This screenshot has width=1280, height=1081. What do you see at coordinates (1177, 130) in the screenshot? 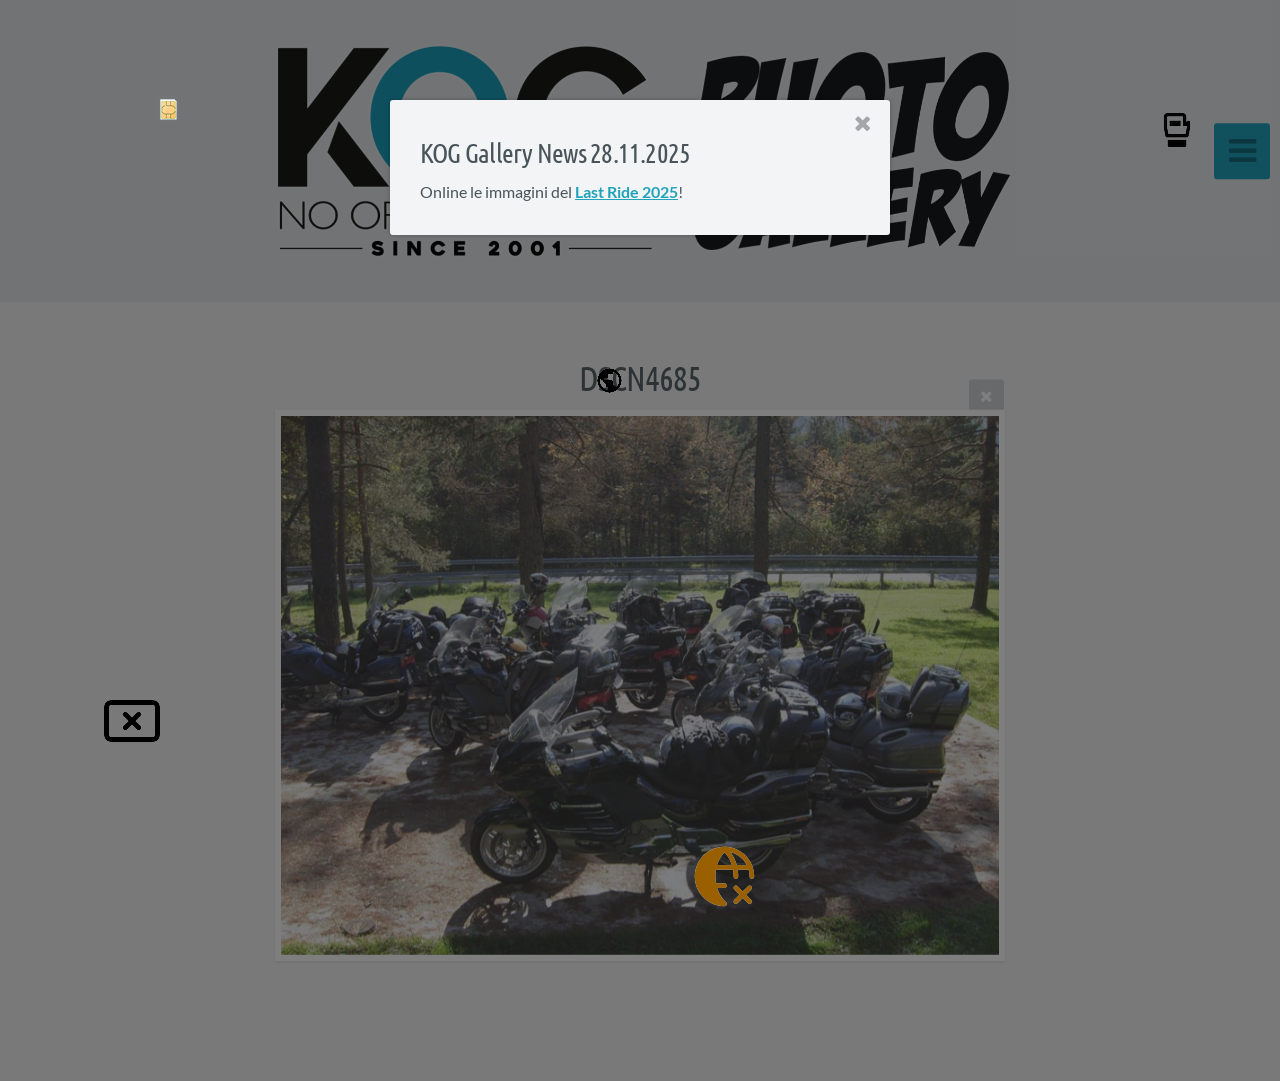
I see `access mixed martial arts or boxing content` at bounding box center [1177, 130].